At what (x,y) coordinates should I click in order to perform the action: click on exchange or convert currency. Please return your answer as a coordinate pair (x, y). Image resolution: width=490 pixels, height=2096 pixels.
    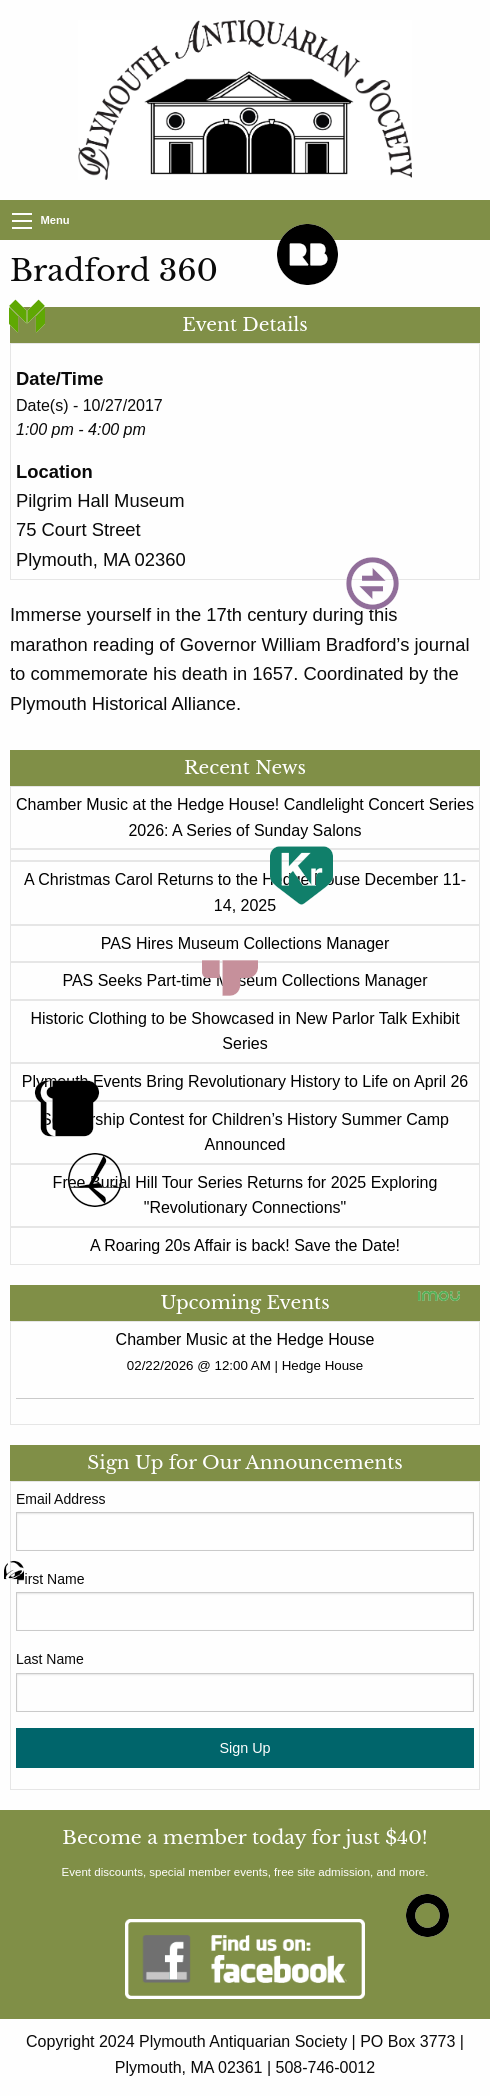
    Looking at the image, I should click on (372, 583).